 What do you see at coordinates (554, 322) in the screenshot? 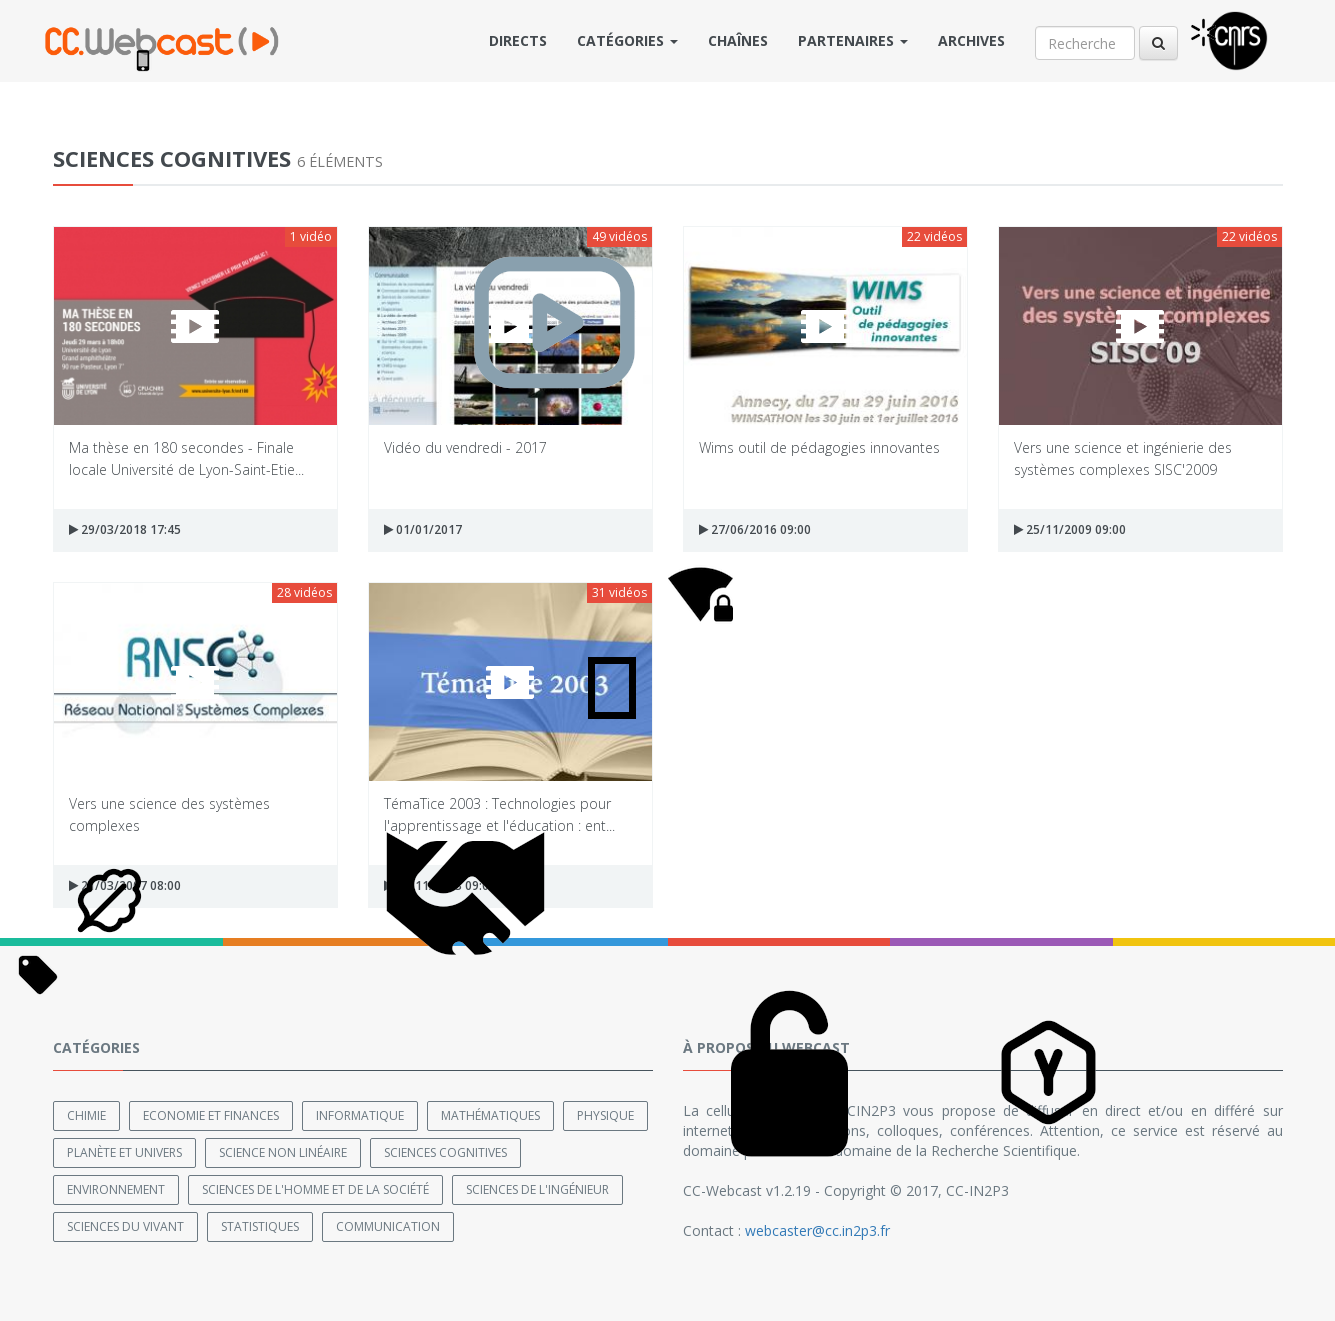
I see `open YouTube app` at bounding box center [554, 322].